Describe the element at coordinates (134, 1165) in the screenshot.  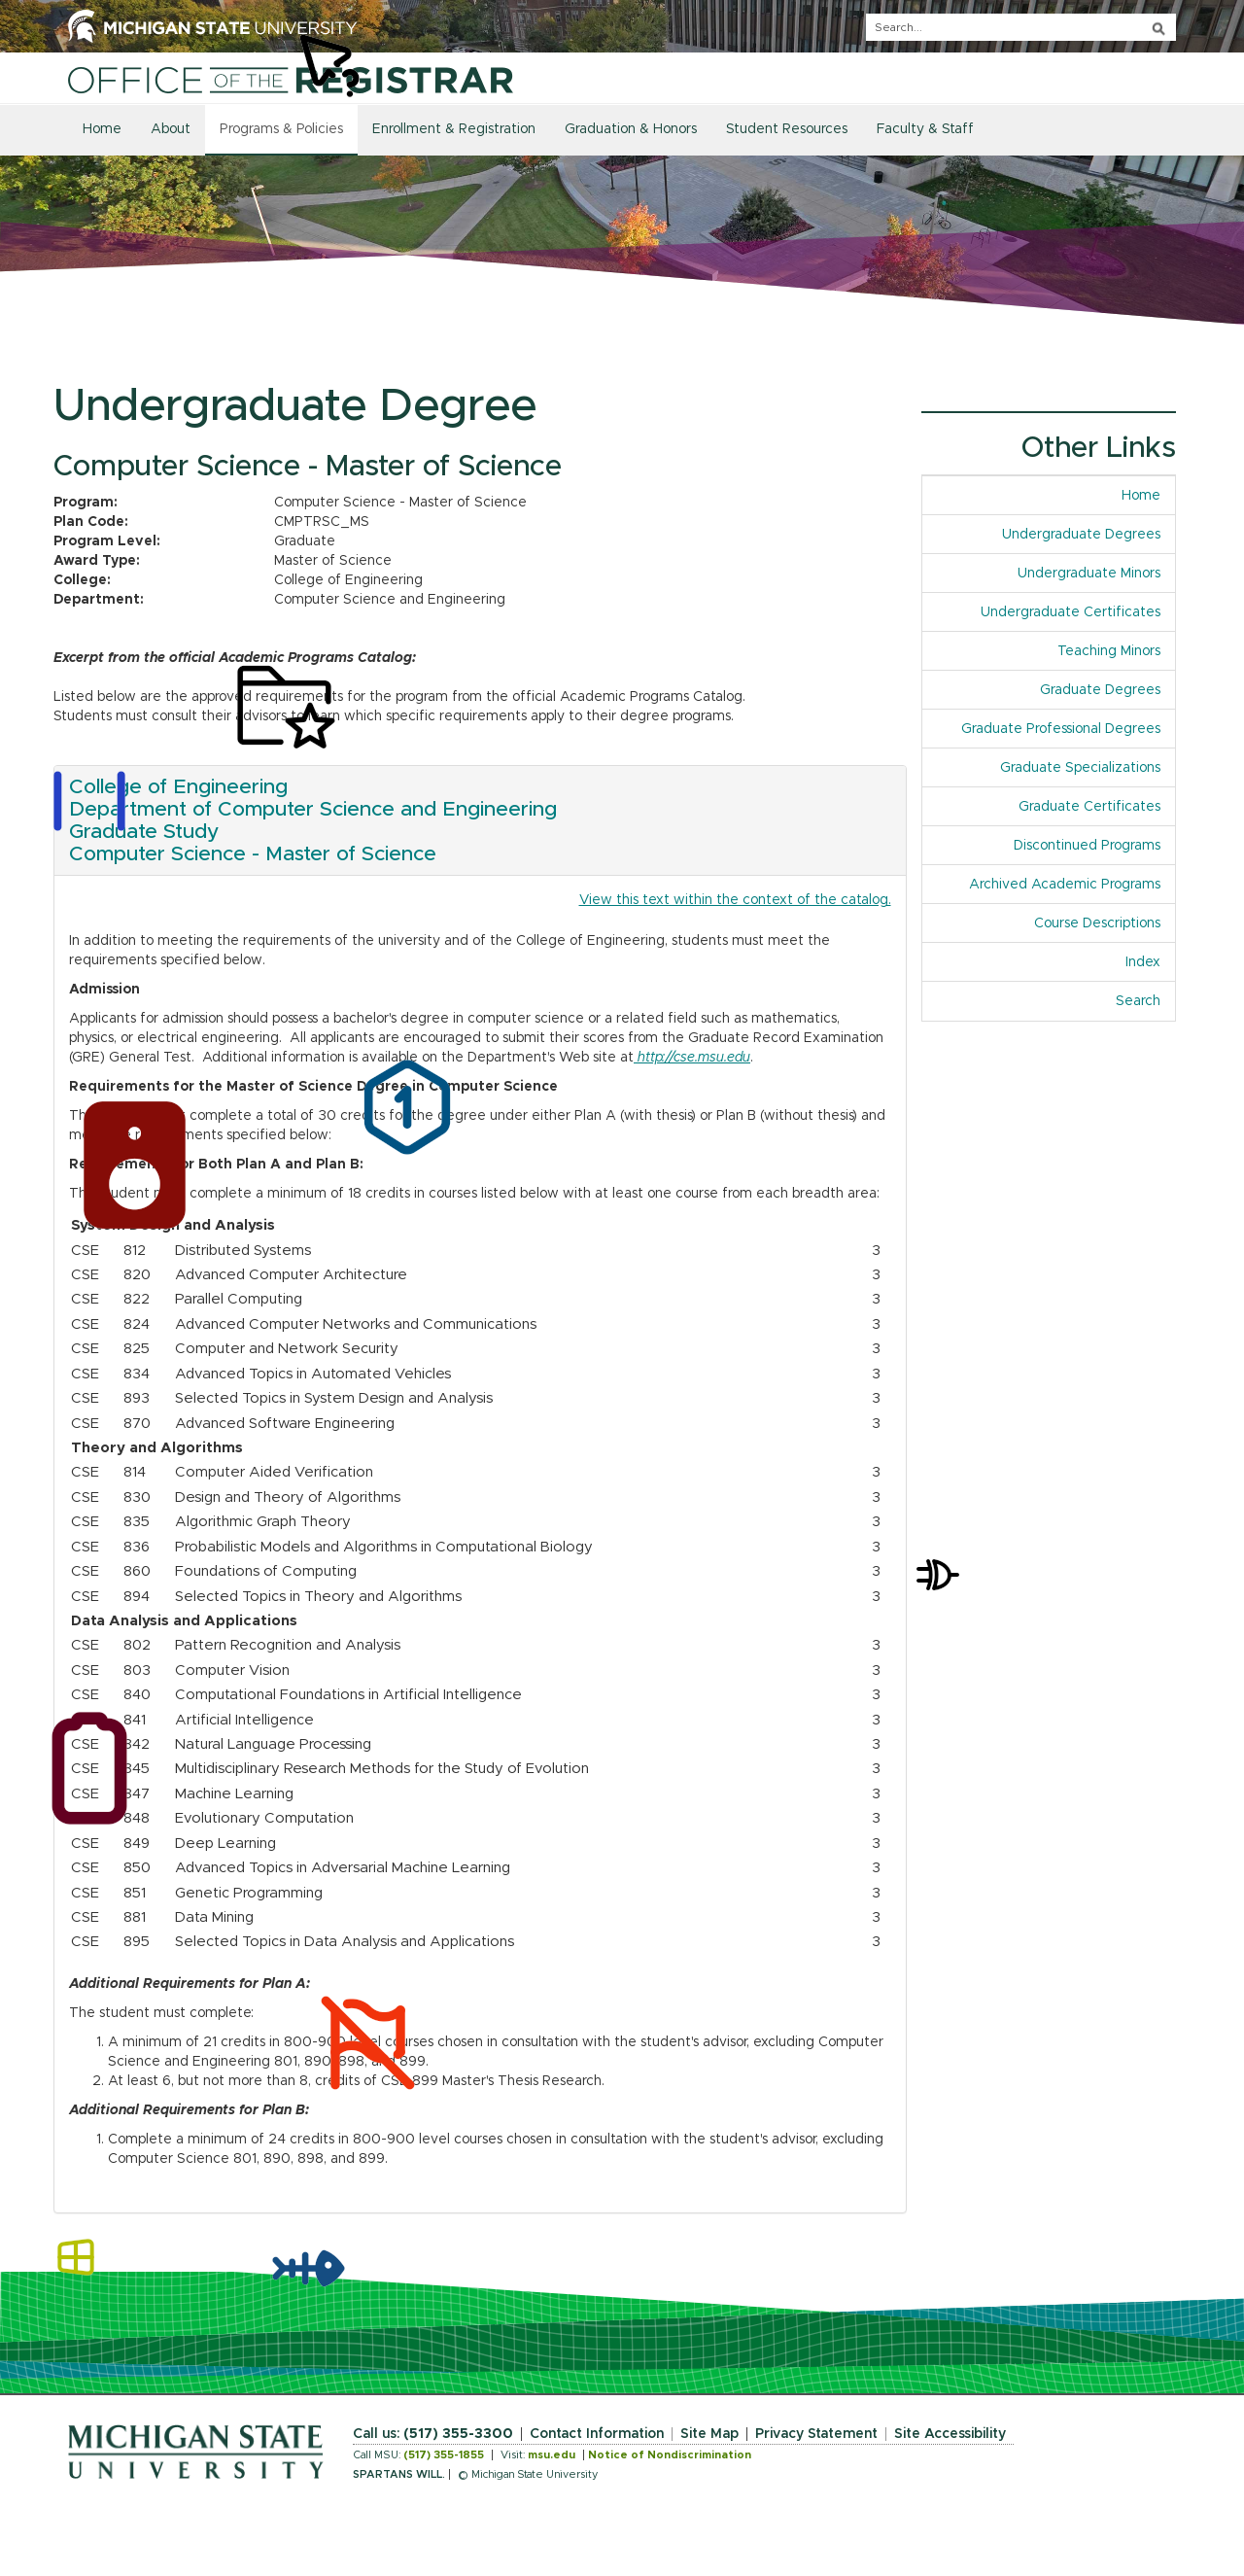
I see `adjust speaker or audio output settings` at that location.